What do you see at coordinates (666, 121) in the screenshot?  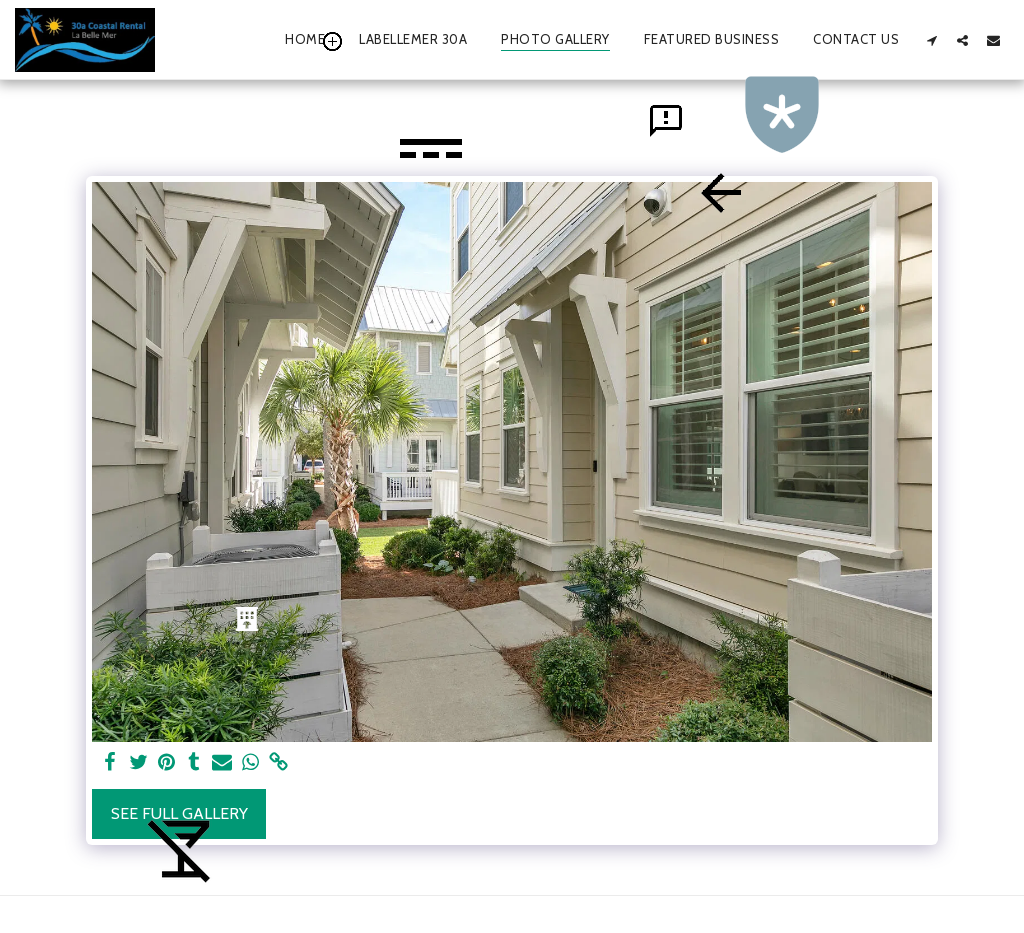 I see `submit feedback or report an issue` at bounding box center [666, 121].